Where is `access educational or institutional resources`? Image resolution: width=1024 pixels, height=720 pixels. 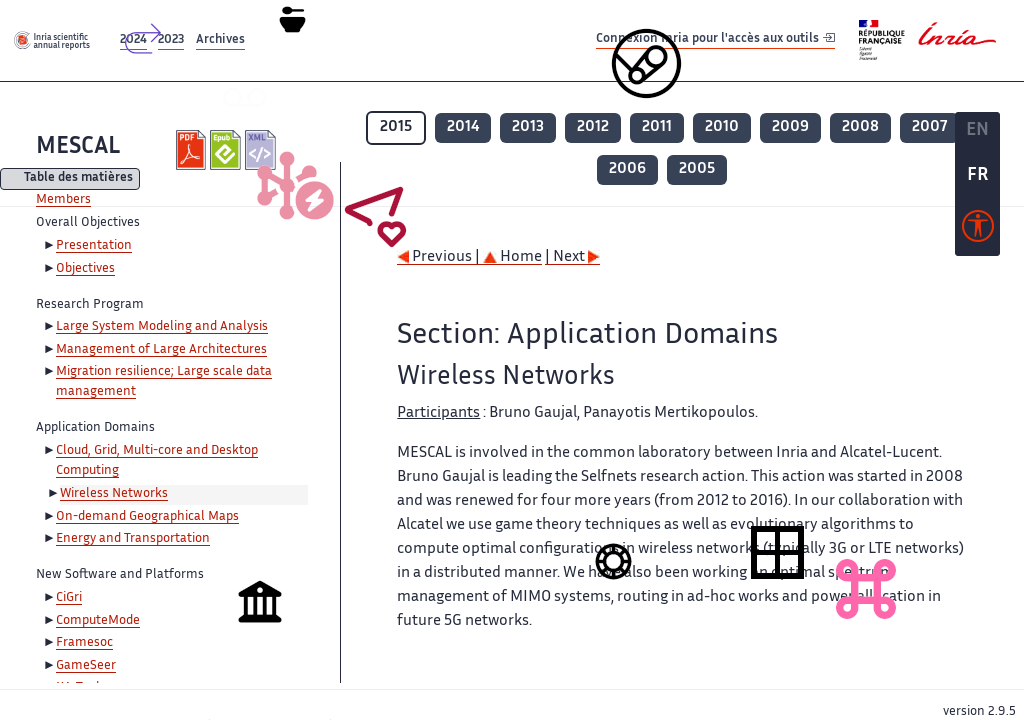 access educational or institutional resources is located at coordinates (260, 601).